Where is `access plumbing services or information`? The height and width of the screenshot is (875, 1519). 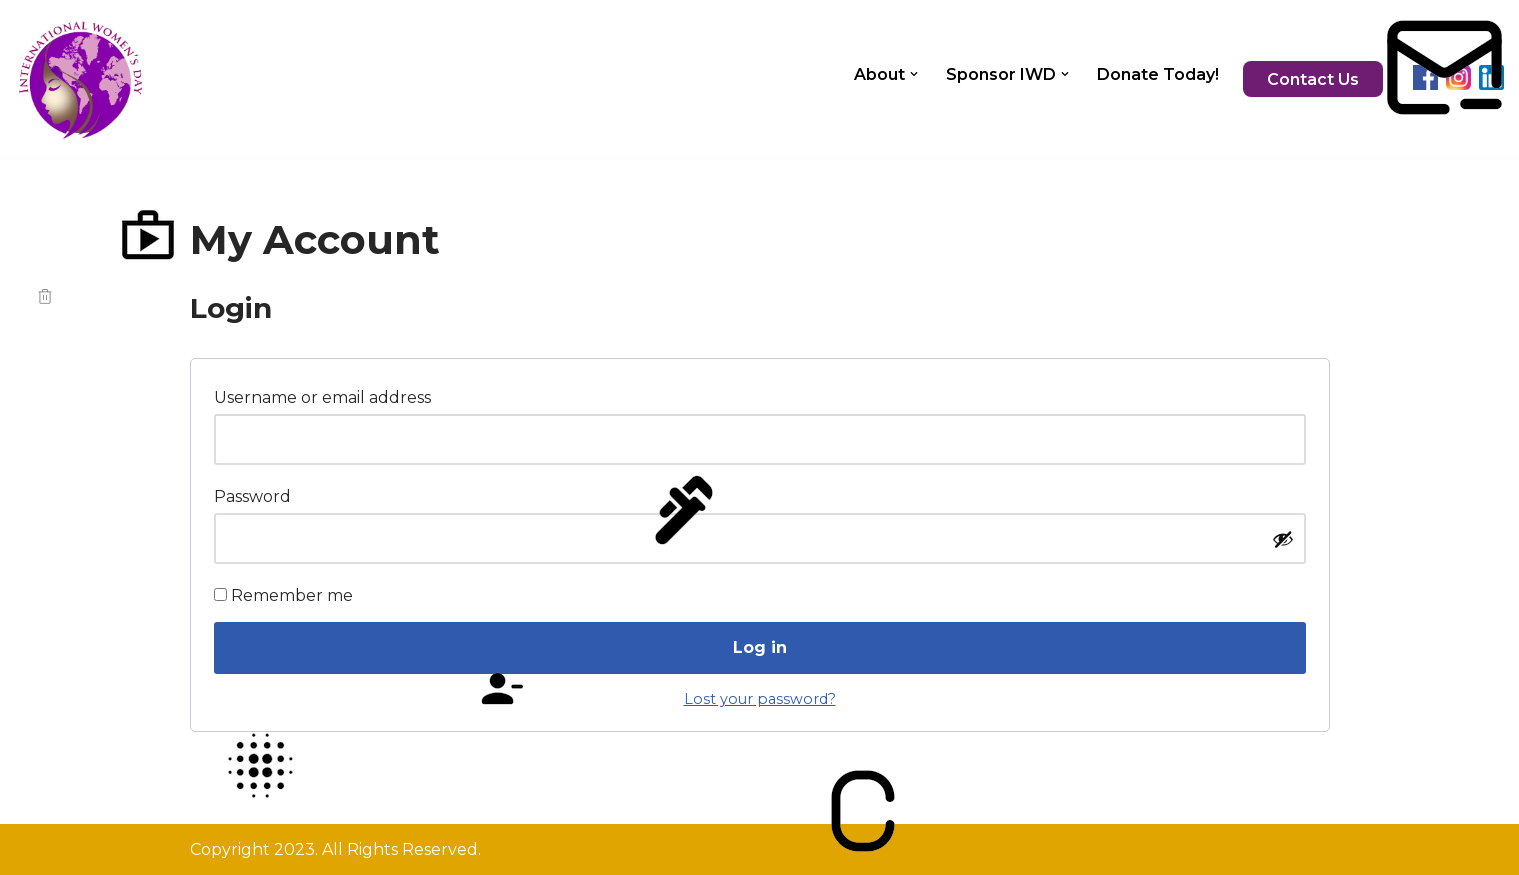
access plumbing services or information is located at coordinates (684, 510).